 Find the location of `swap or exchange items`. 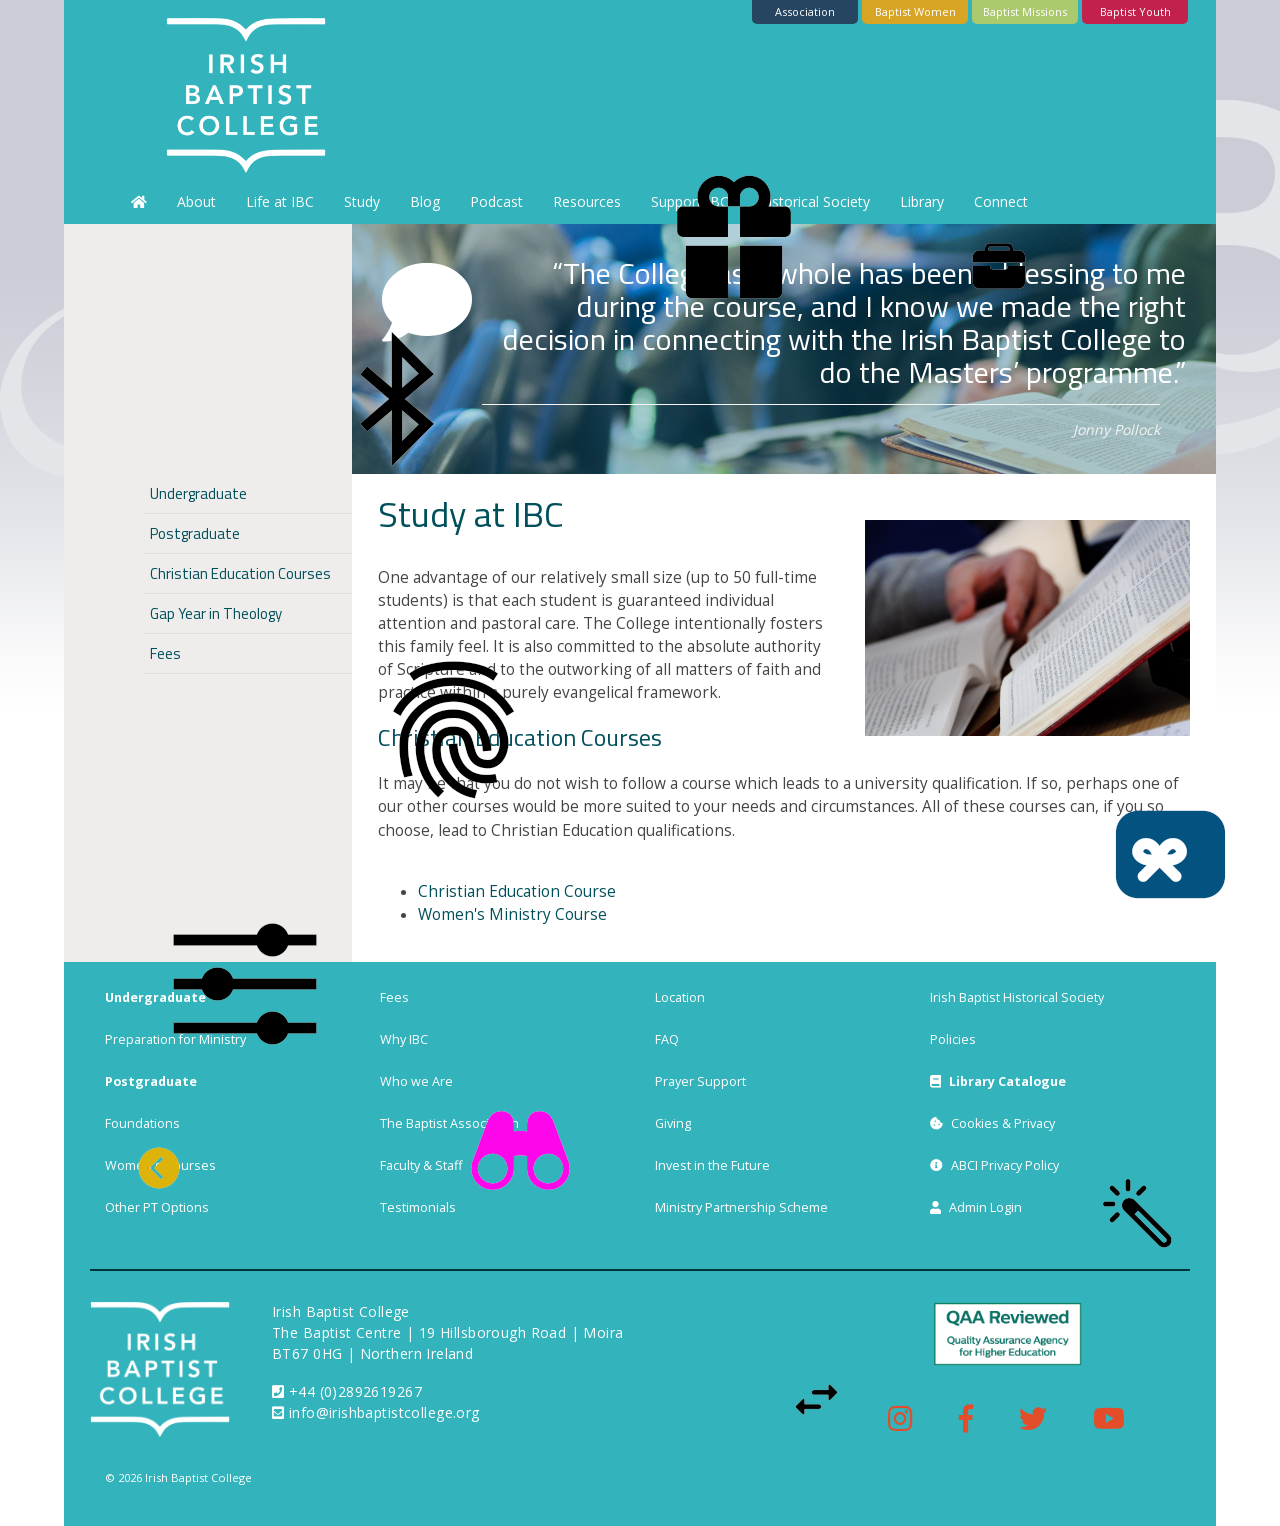

swap or exchange items is located at coordinates (816, 1399).